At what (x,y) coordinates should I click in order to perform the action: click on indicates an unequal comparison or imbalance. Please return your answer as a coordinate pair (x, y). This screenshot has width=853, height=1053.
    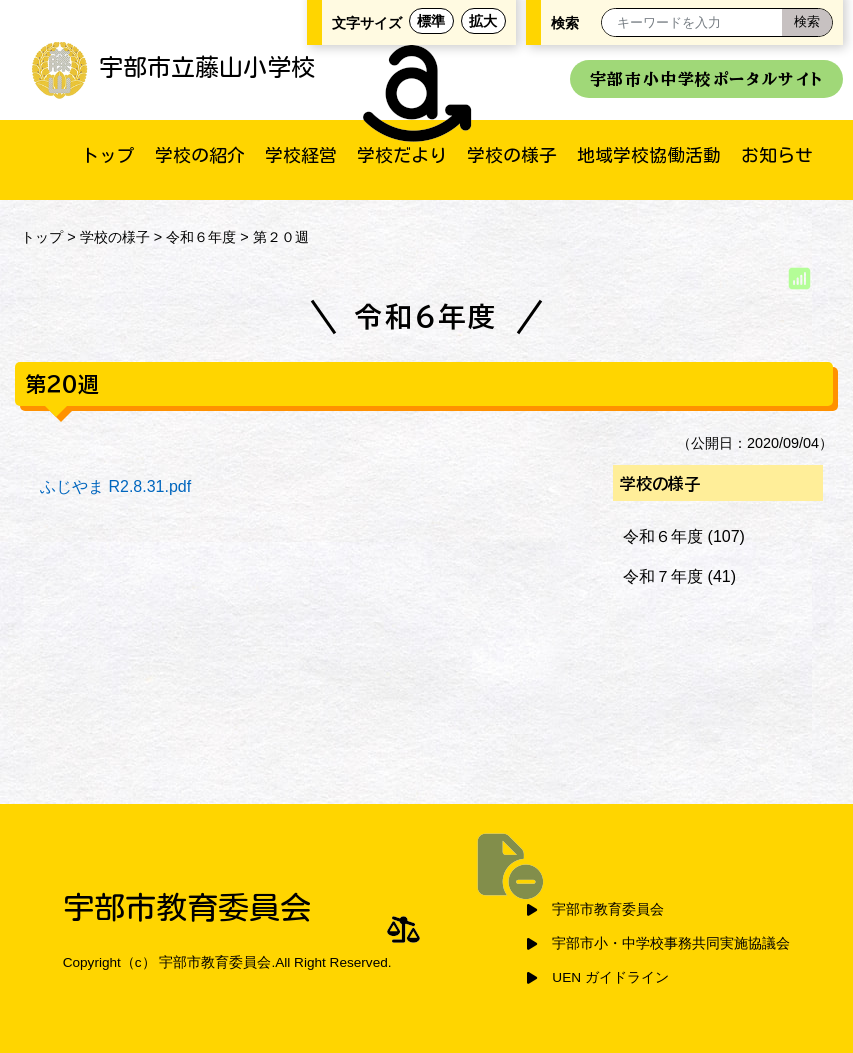
    Looking at the image, I should click on (403, 929).